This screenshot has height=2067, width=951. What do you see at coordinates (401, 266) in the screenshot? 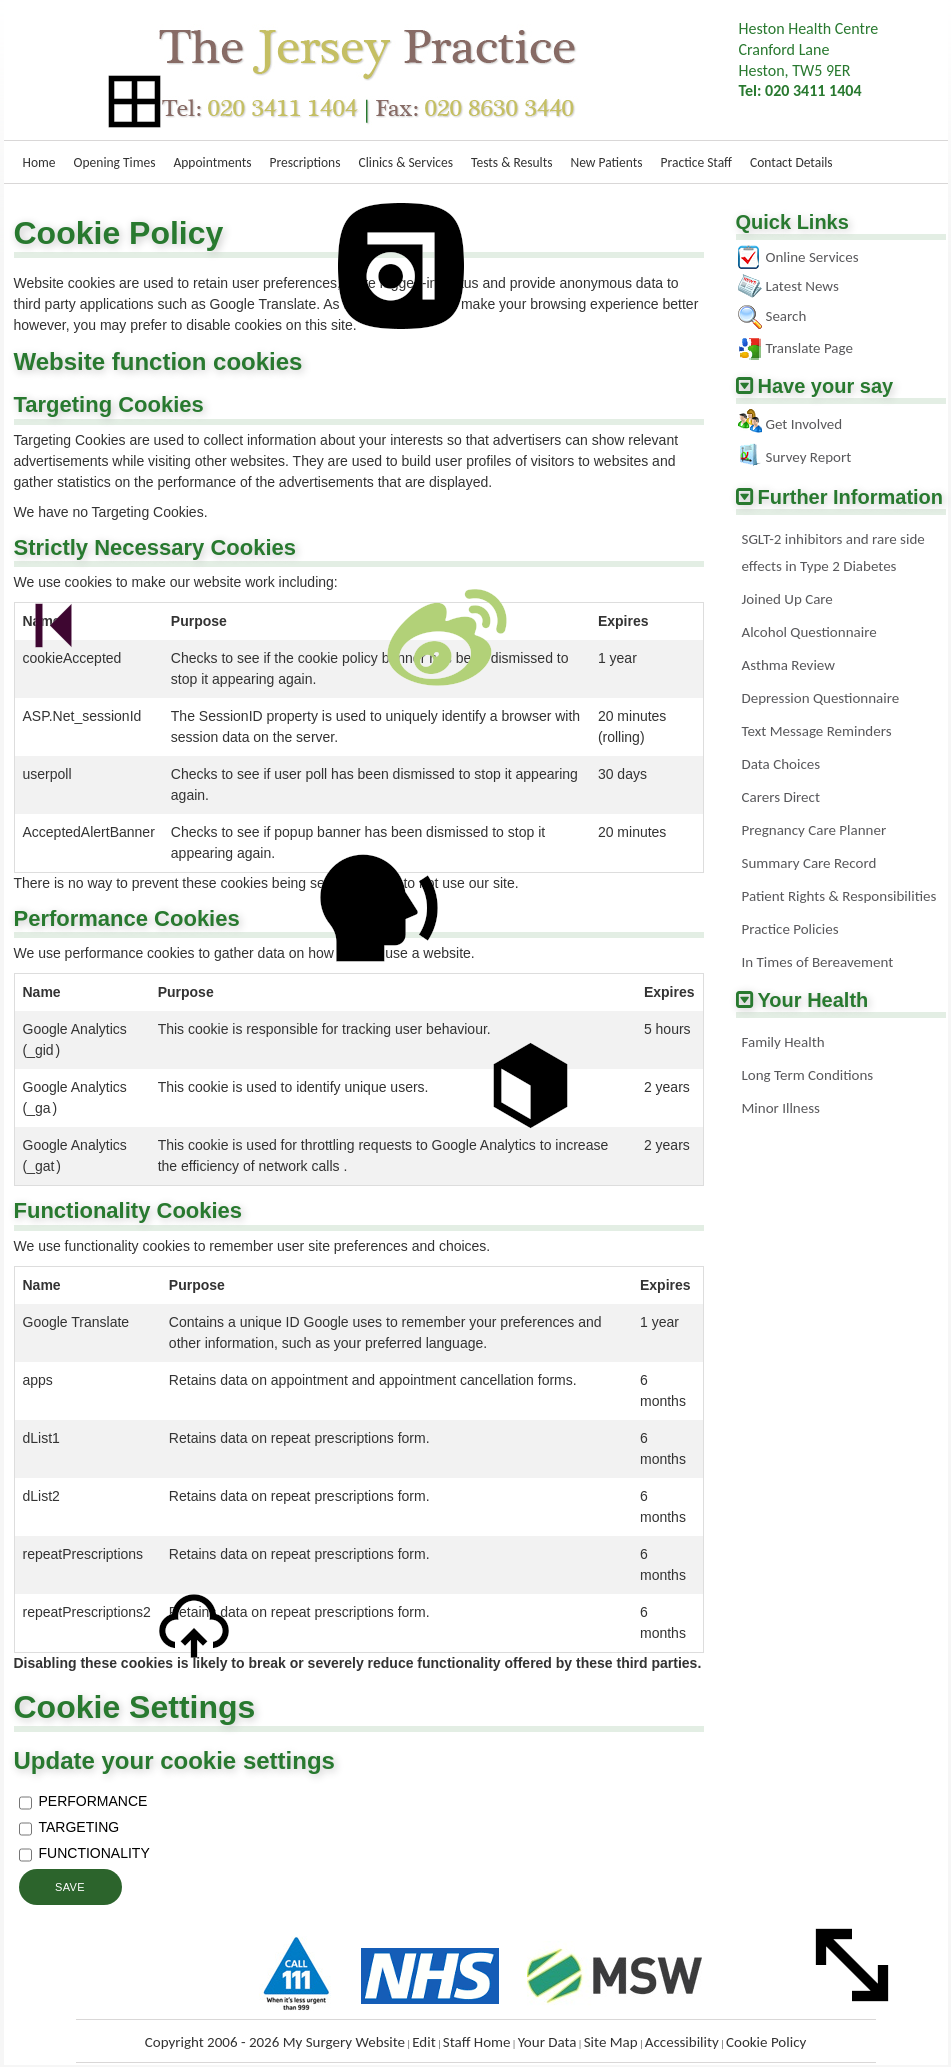
I see `abstract app logo` at bounding box center [401, 266].